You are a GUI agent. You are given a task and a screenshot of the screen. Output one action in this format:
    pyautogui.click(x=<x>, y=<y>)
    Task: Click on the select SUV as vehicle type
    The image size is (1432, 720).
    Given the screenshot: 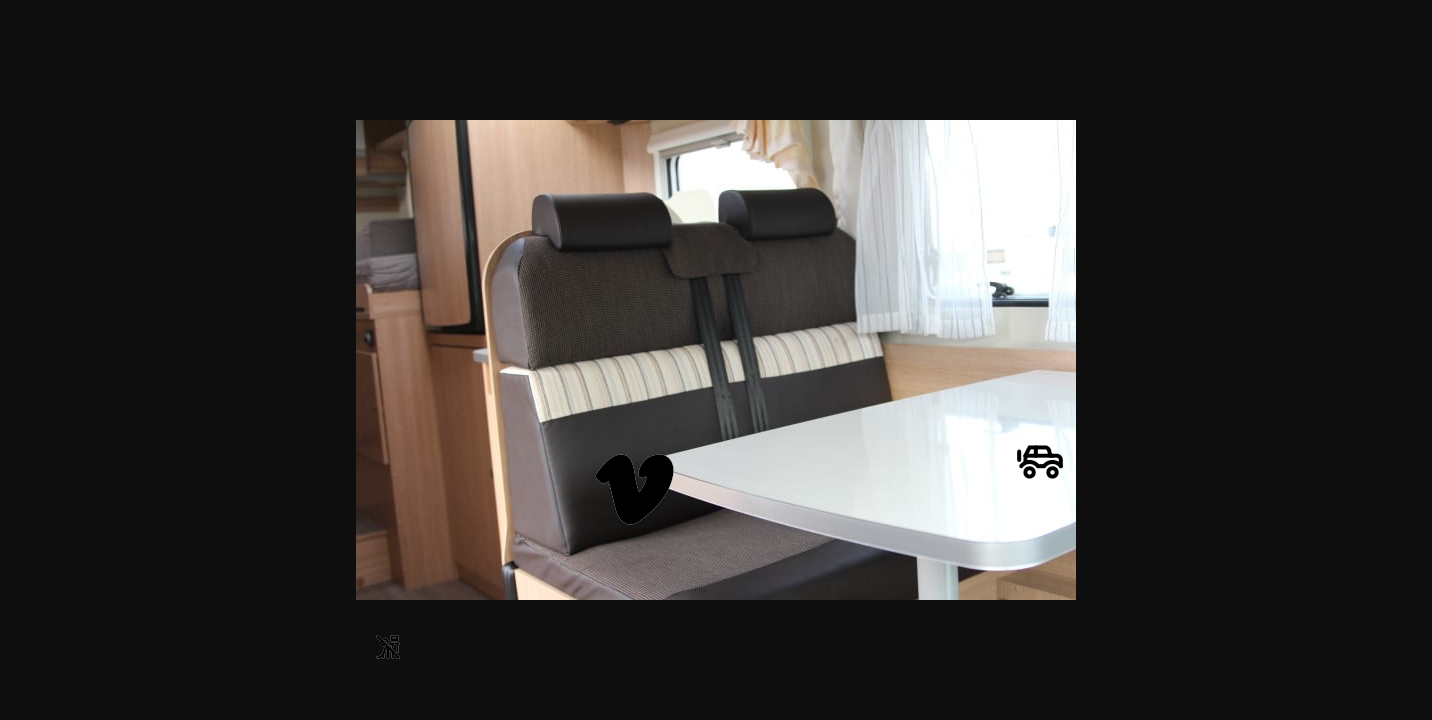 What is the action you would take?
    pyautogui.click(x=1040, y=462)
    